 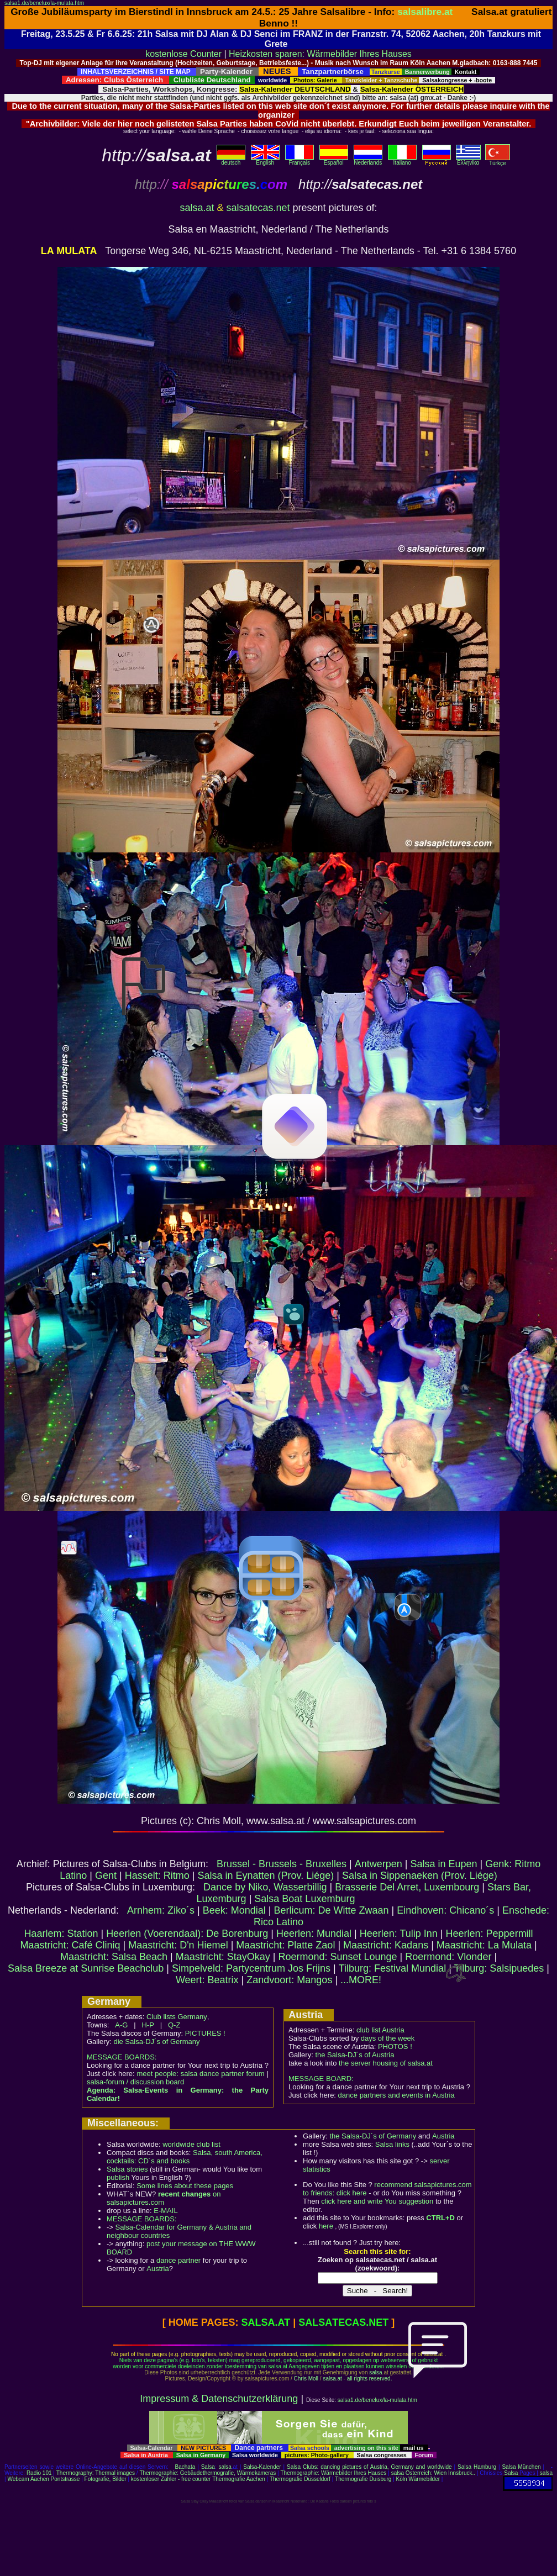 What do you see at coordinates (455, 1973) in the screenshot?
I see `launch orca screen reader application` at bounding box center [455, 1973].